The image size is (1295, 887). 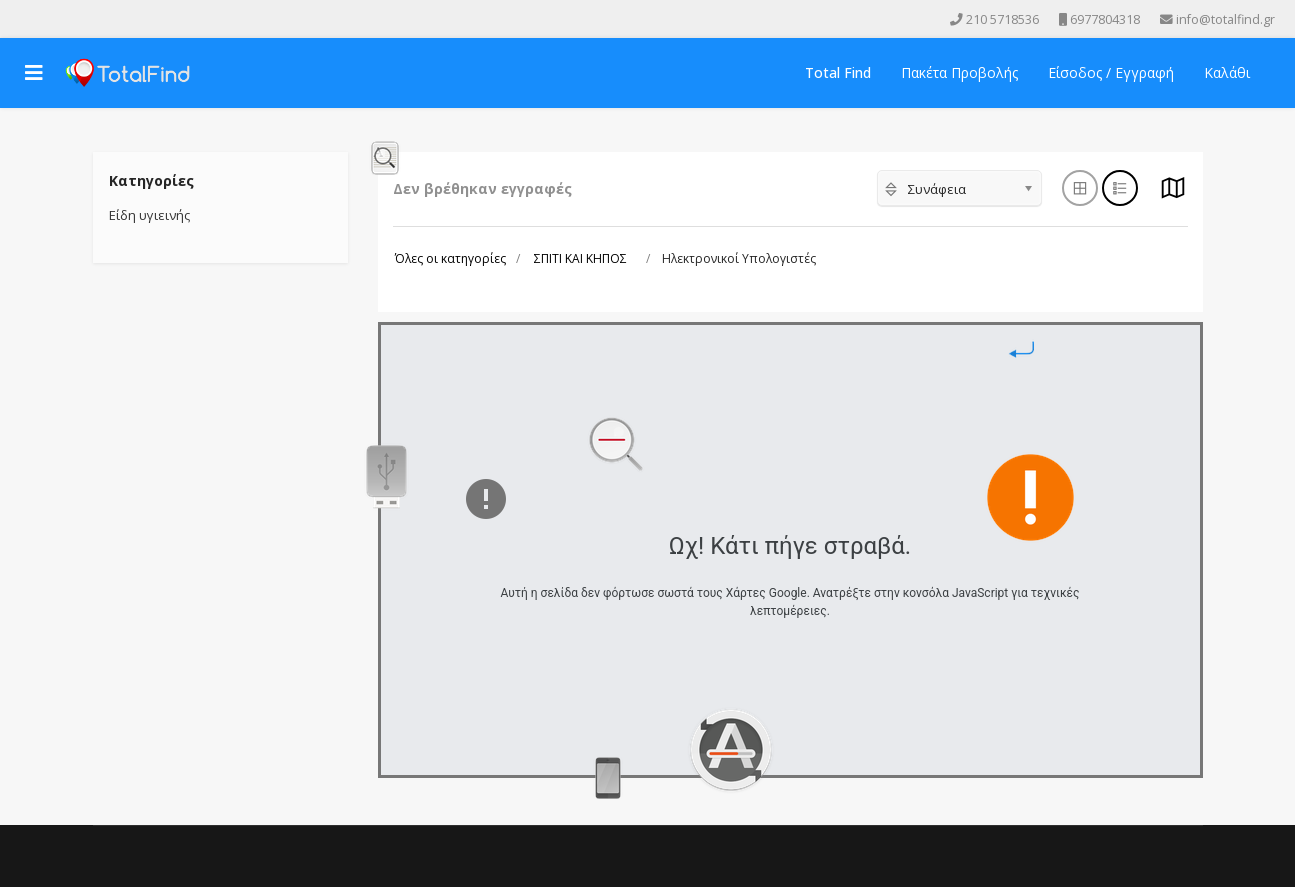 I want to click on open the software updater application, so click(x=731, y=750).